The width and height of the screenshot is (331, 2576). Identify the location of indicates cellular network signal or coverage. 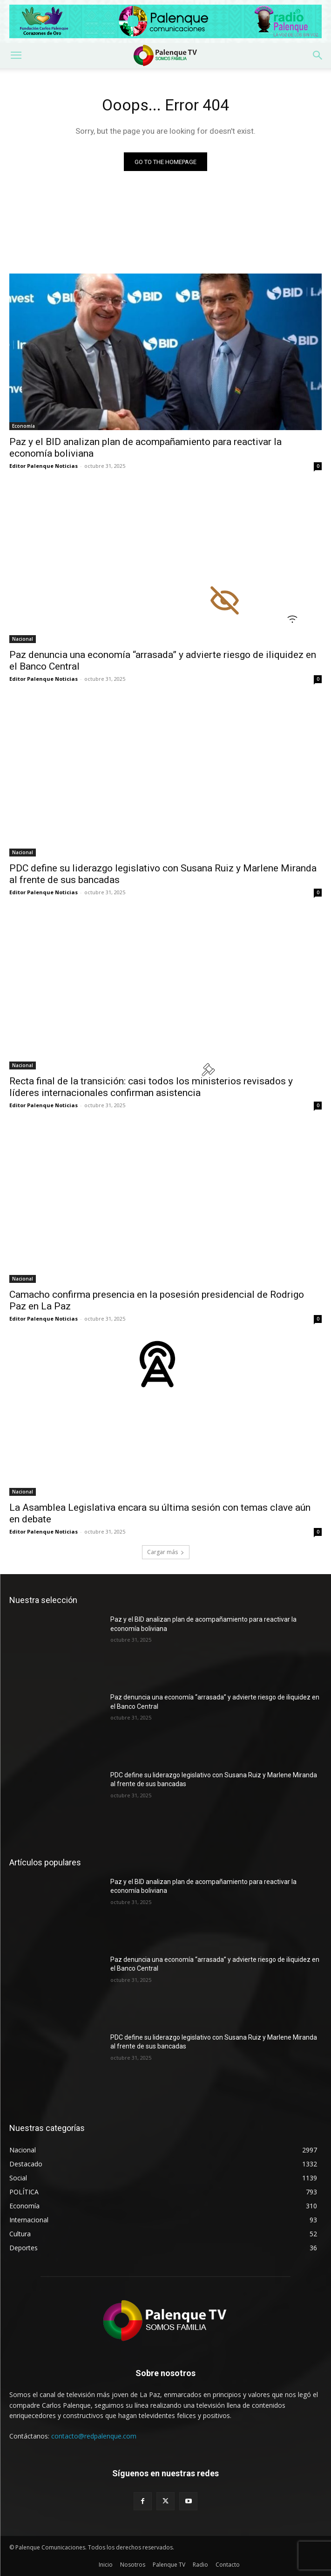
(157, 1365).